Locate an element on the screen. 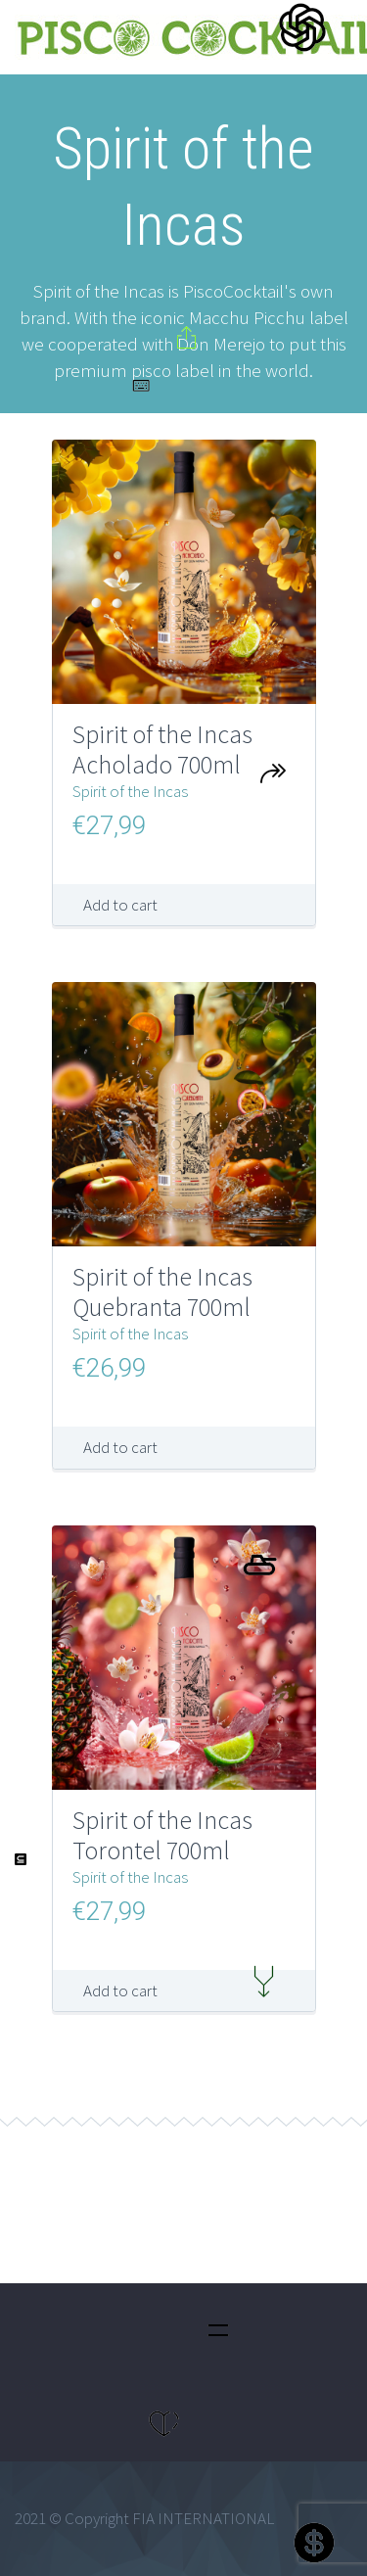  military or defense-related feature is located at coordinates (260, 1564).